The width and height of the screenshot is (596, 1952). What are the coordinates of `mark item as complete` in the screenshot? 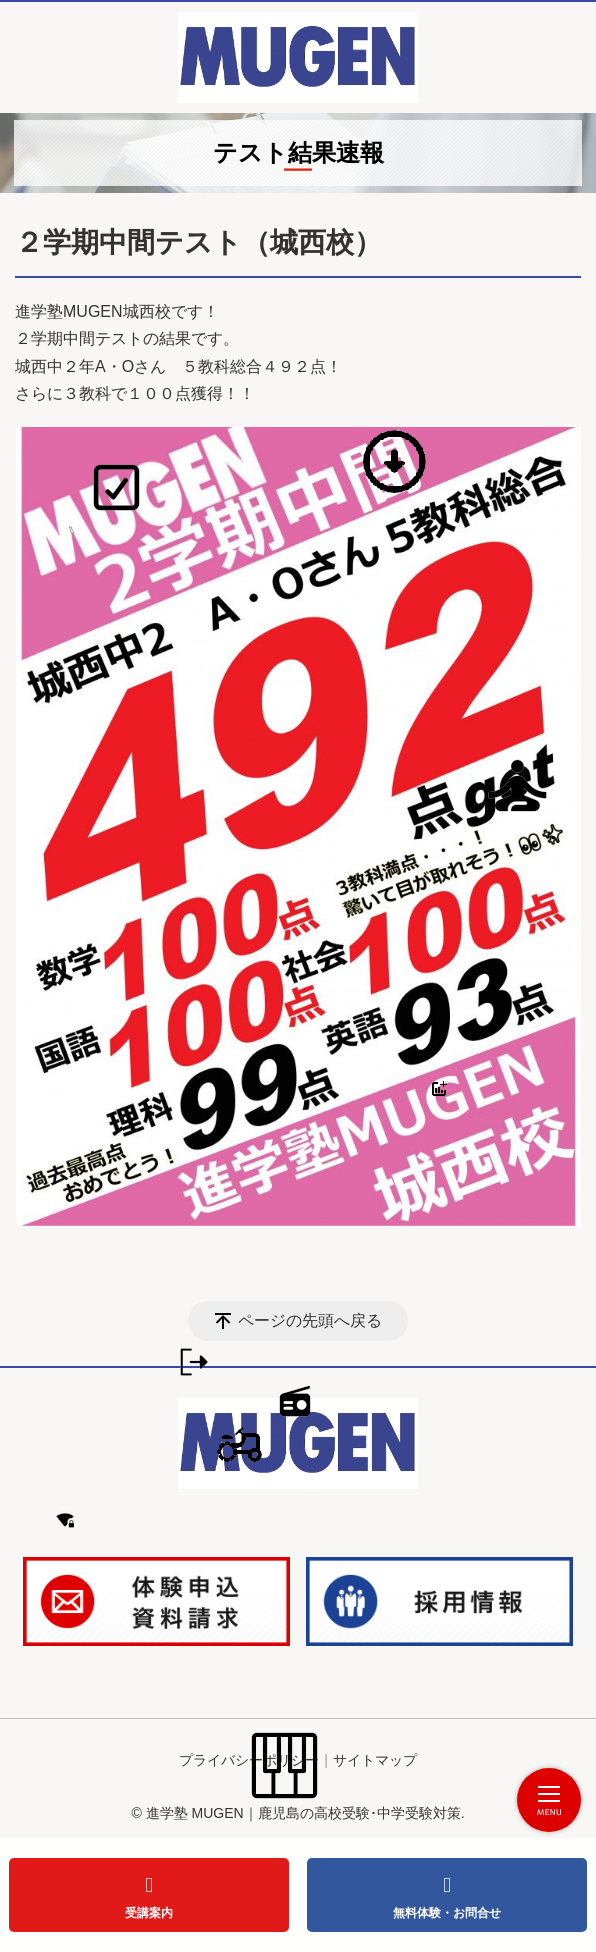 It's located at (116, 487).